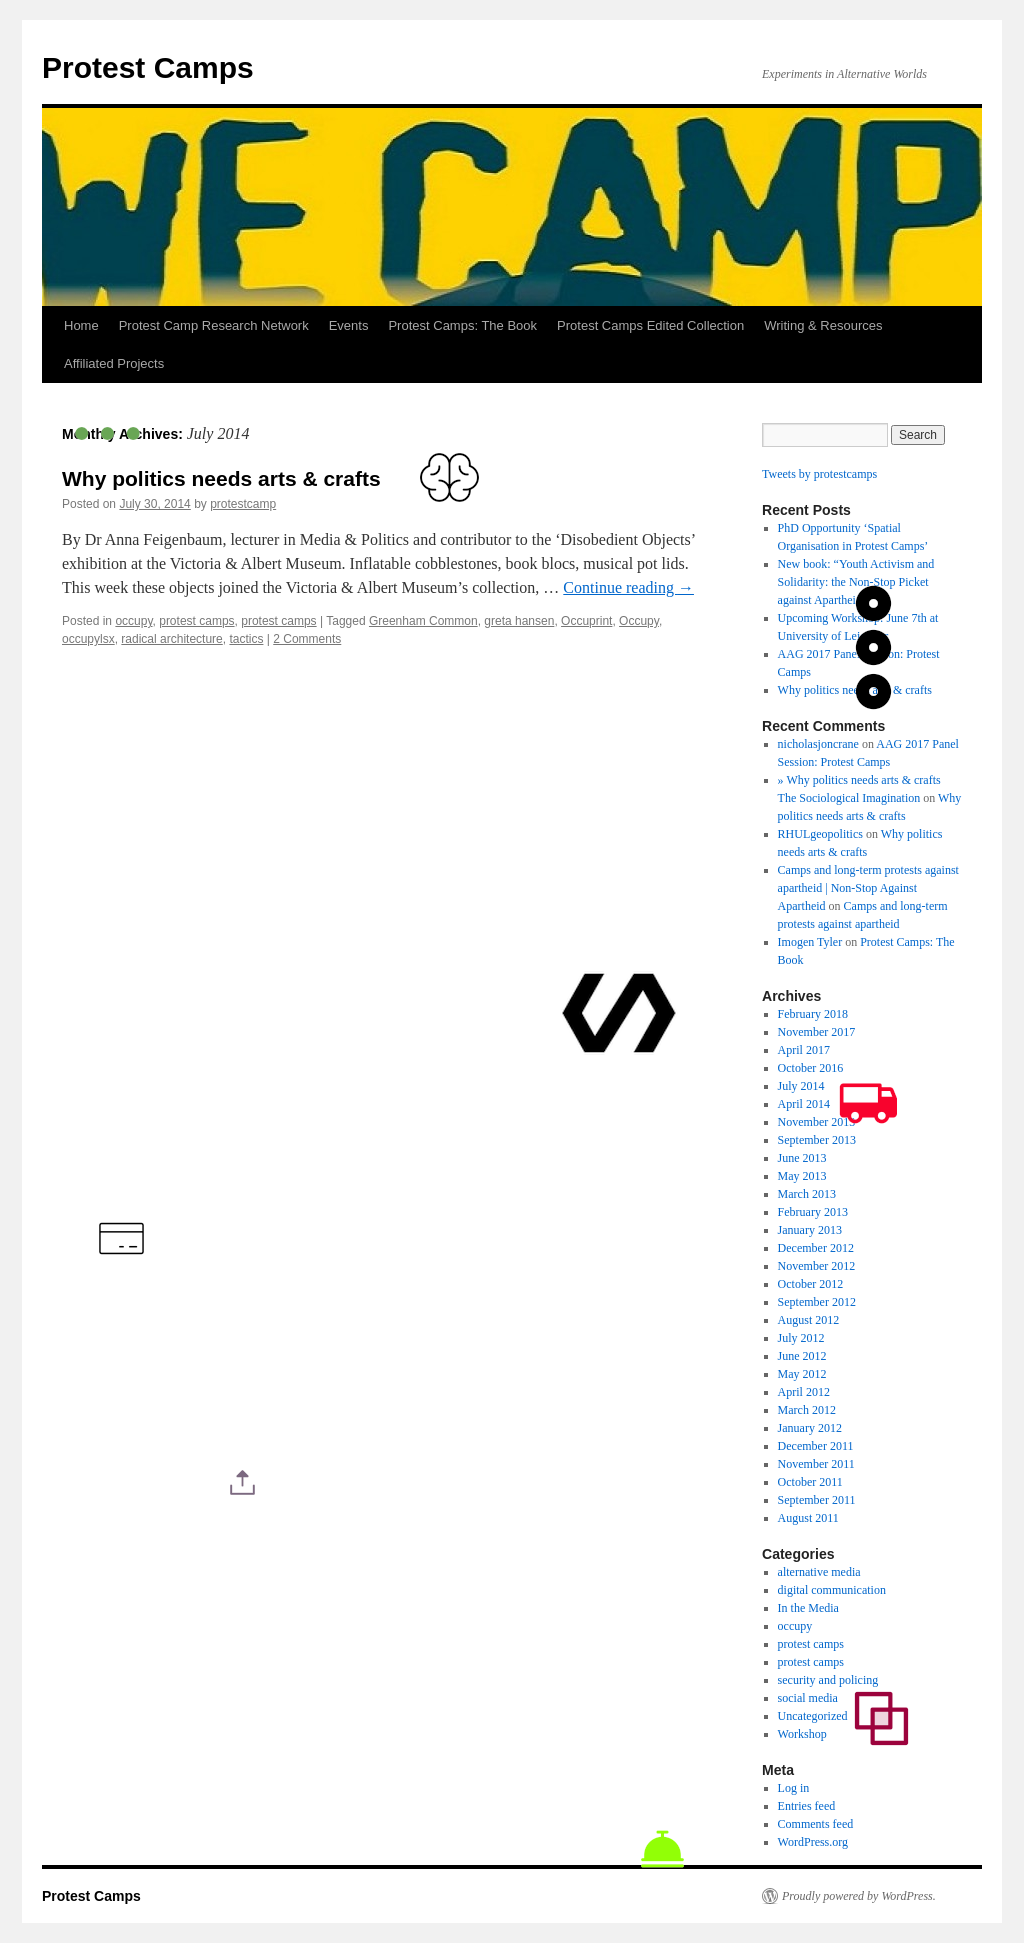 This screenshot has height=1943, width=1024. What do you see at coordinates (619, 1013) in the screenshot?
I see `polymer project logo` at bounding box center [619, 1013].